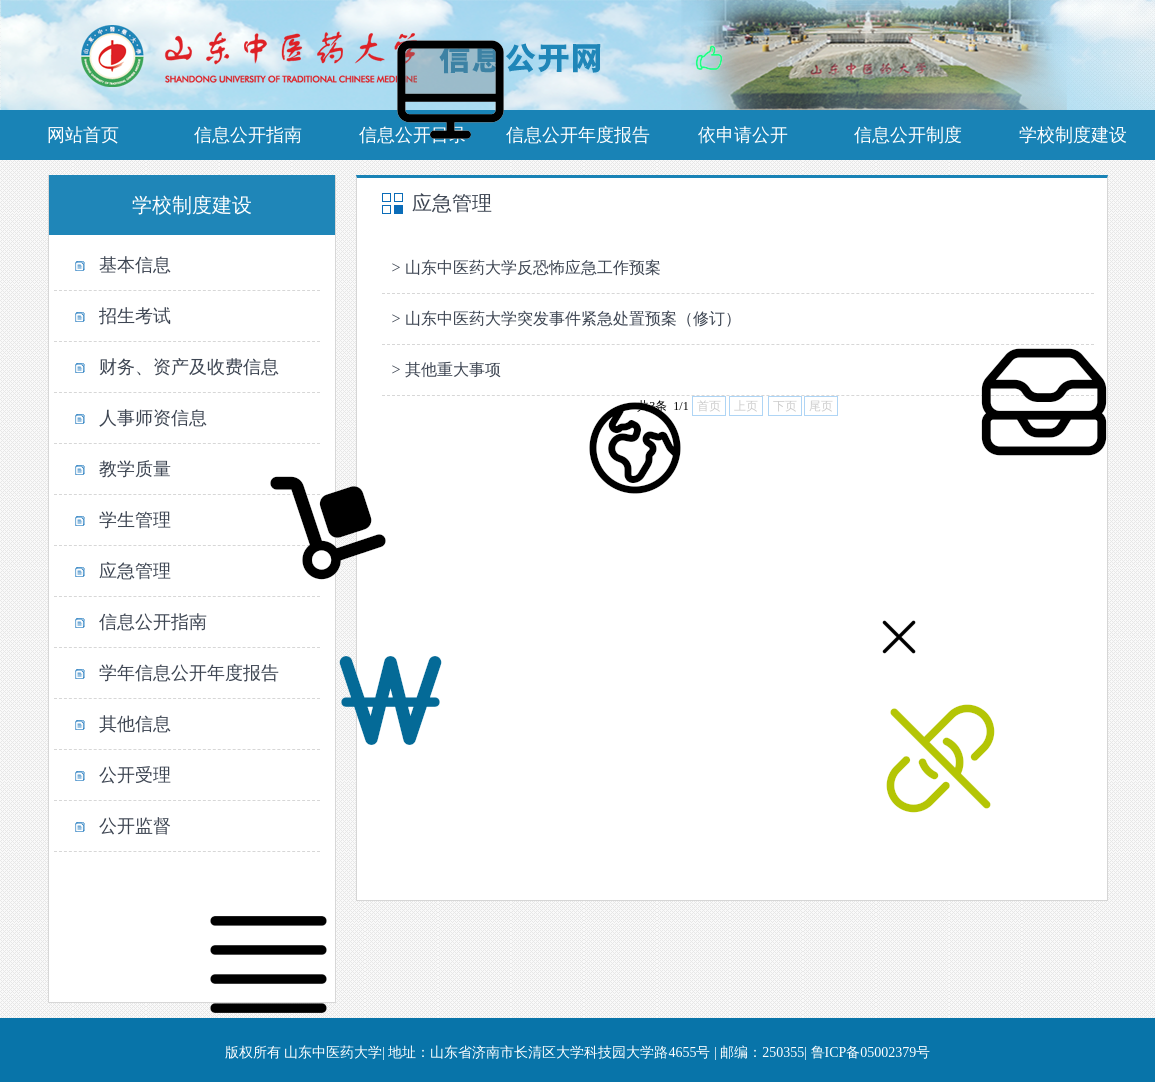  What do you see at coordinates (390, 700) in the screenshot?
I see `indicates south korean won currency` at bounding box center [390, 700].